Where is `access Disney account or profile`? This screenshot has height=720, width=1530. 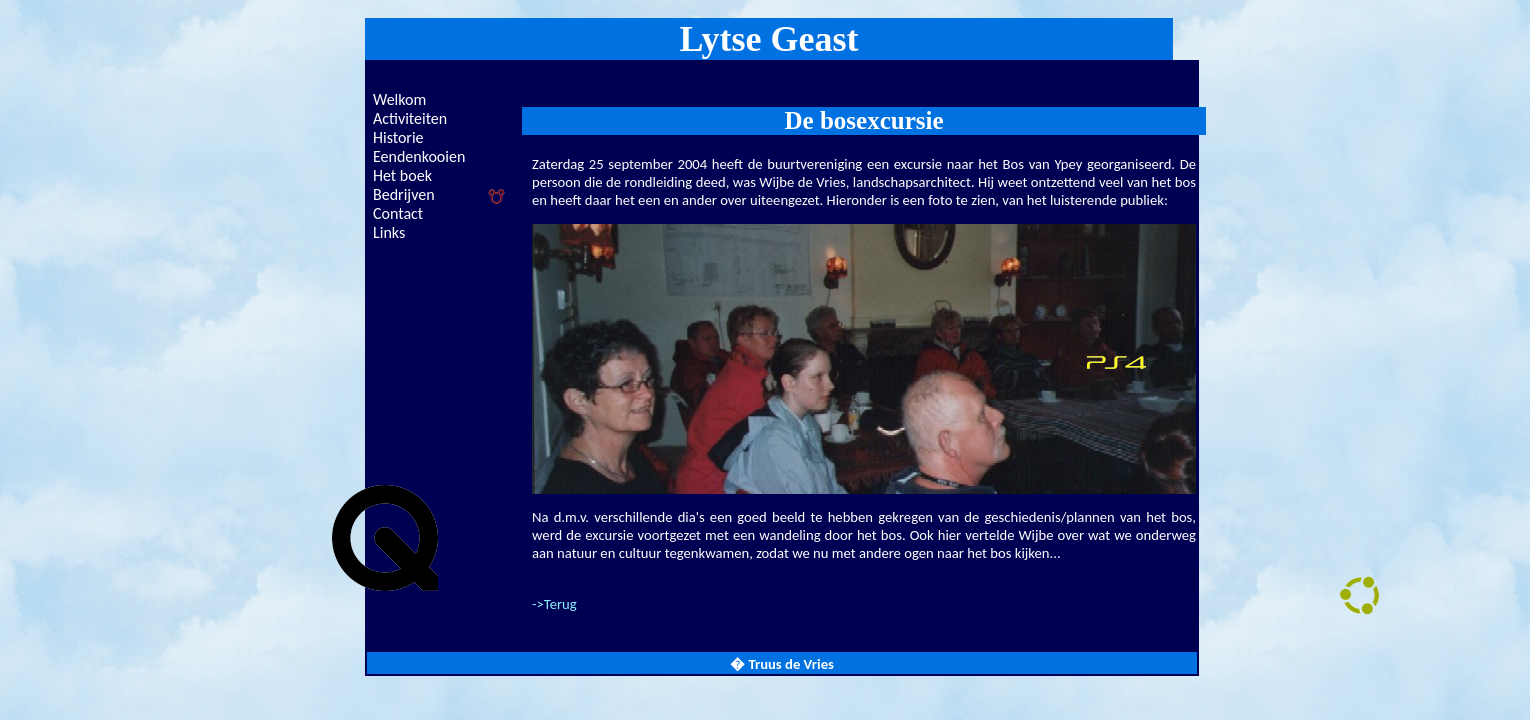
access Disney account or profile is located at coordinates (496, 196).